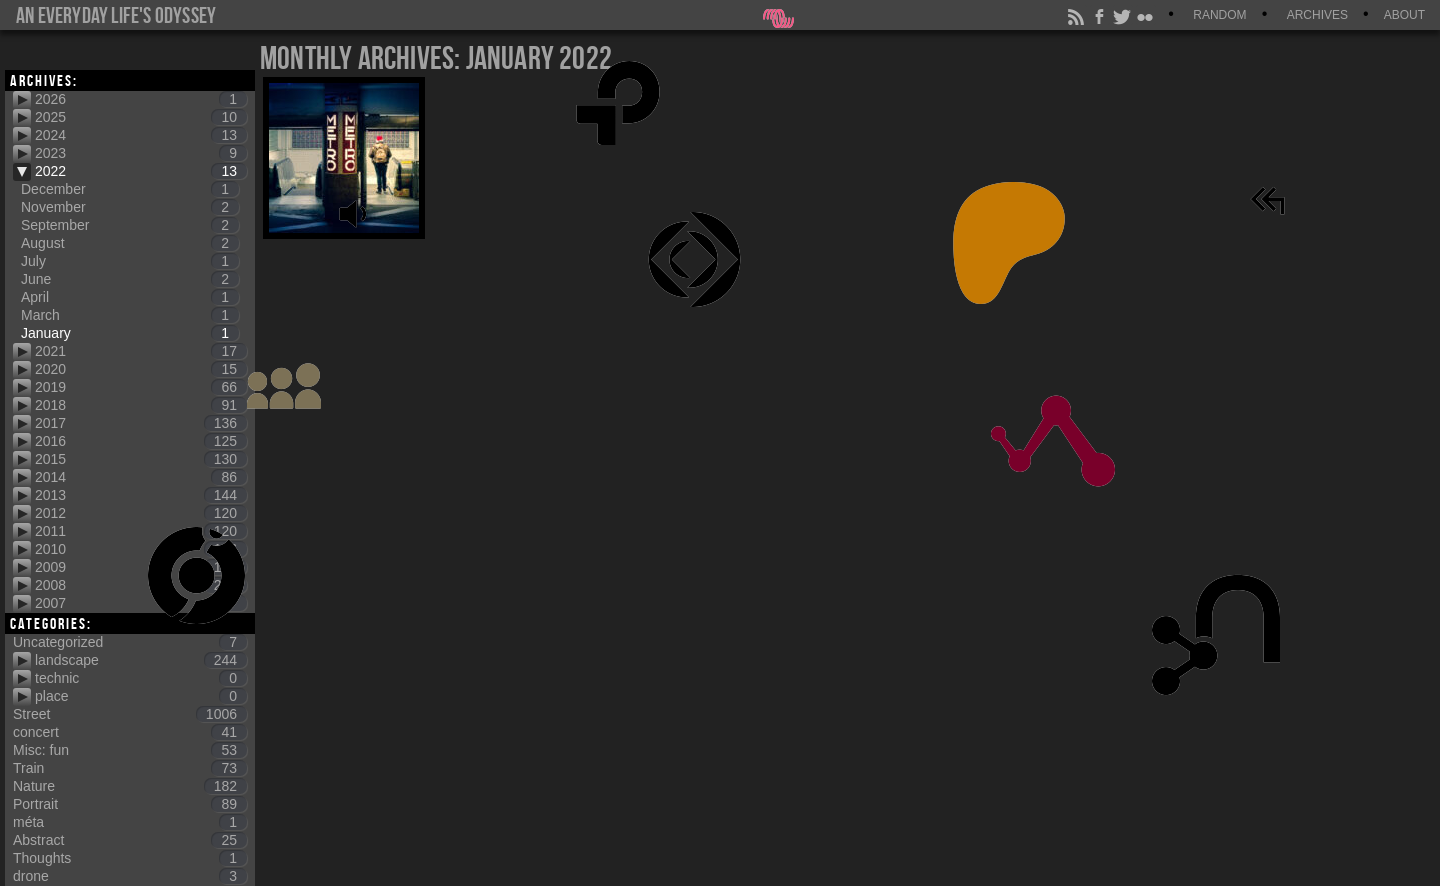 The width and height of the screenshot is (1440, 886). I want to click on navigate to the Leptos framework homepage, so click(196, 575).